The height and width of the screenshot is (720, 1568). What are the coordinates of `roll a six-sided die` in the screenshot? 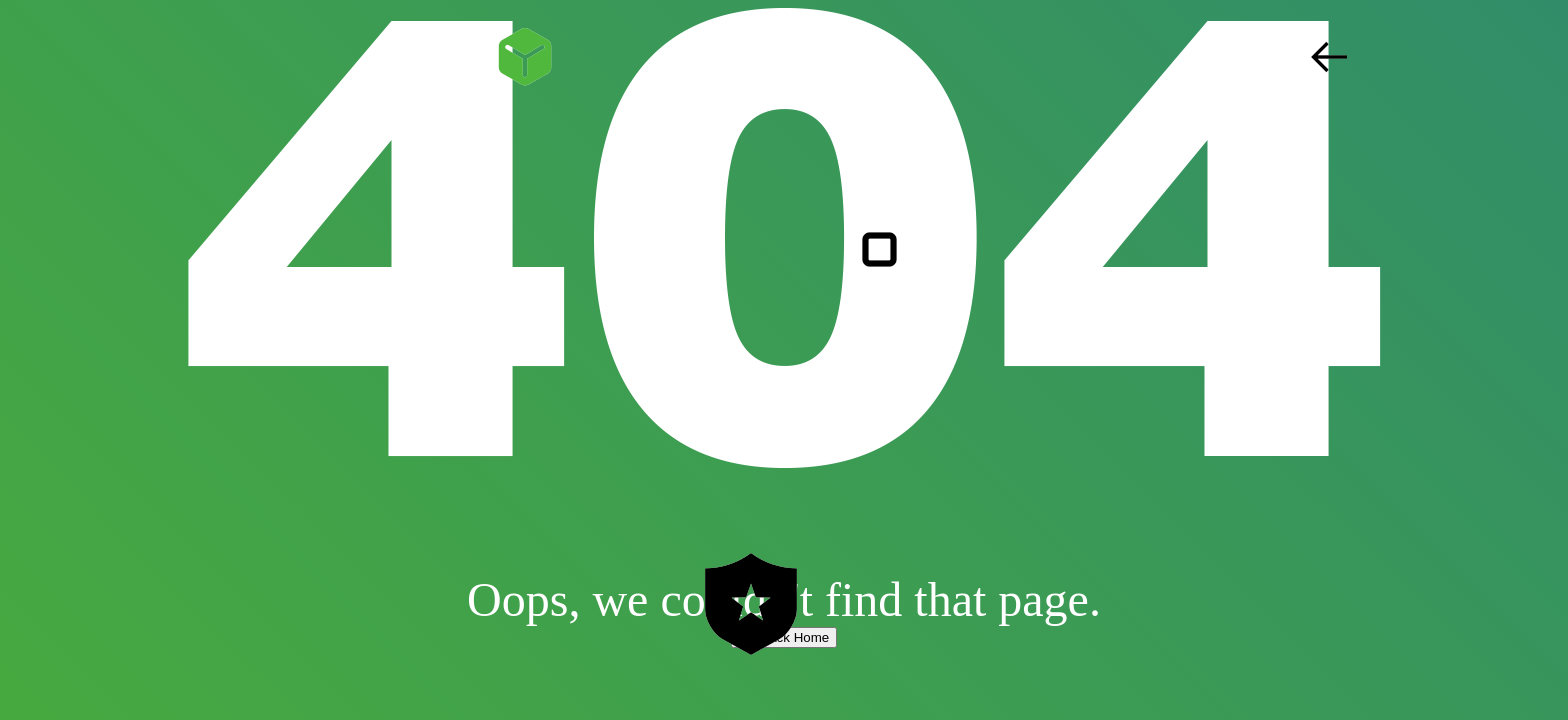 It's located at (525, 56).